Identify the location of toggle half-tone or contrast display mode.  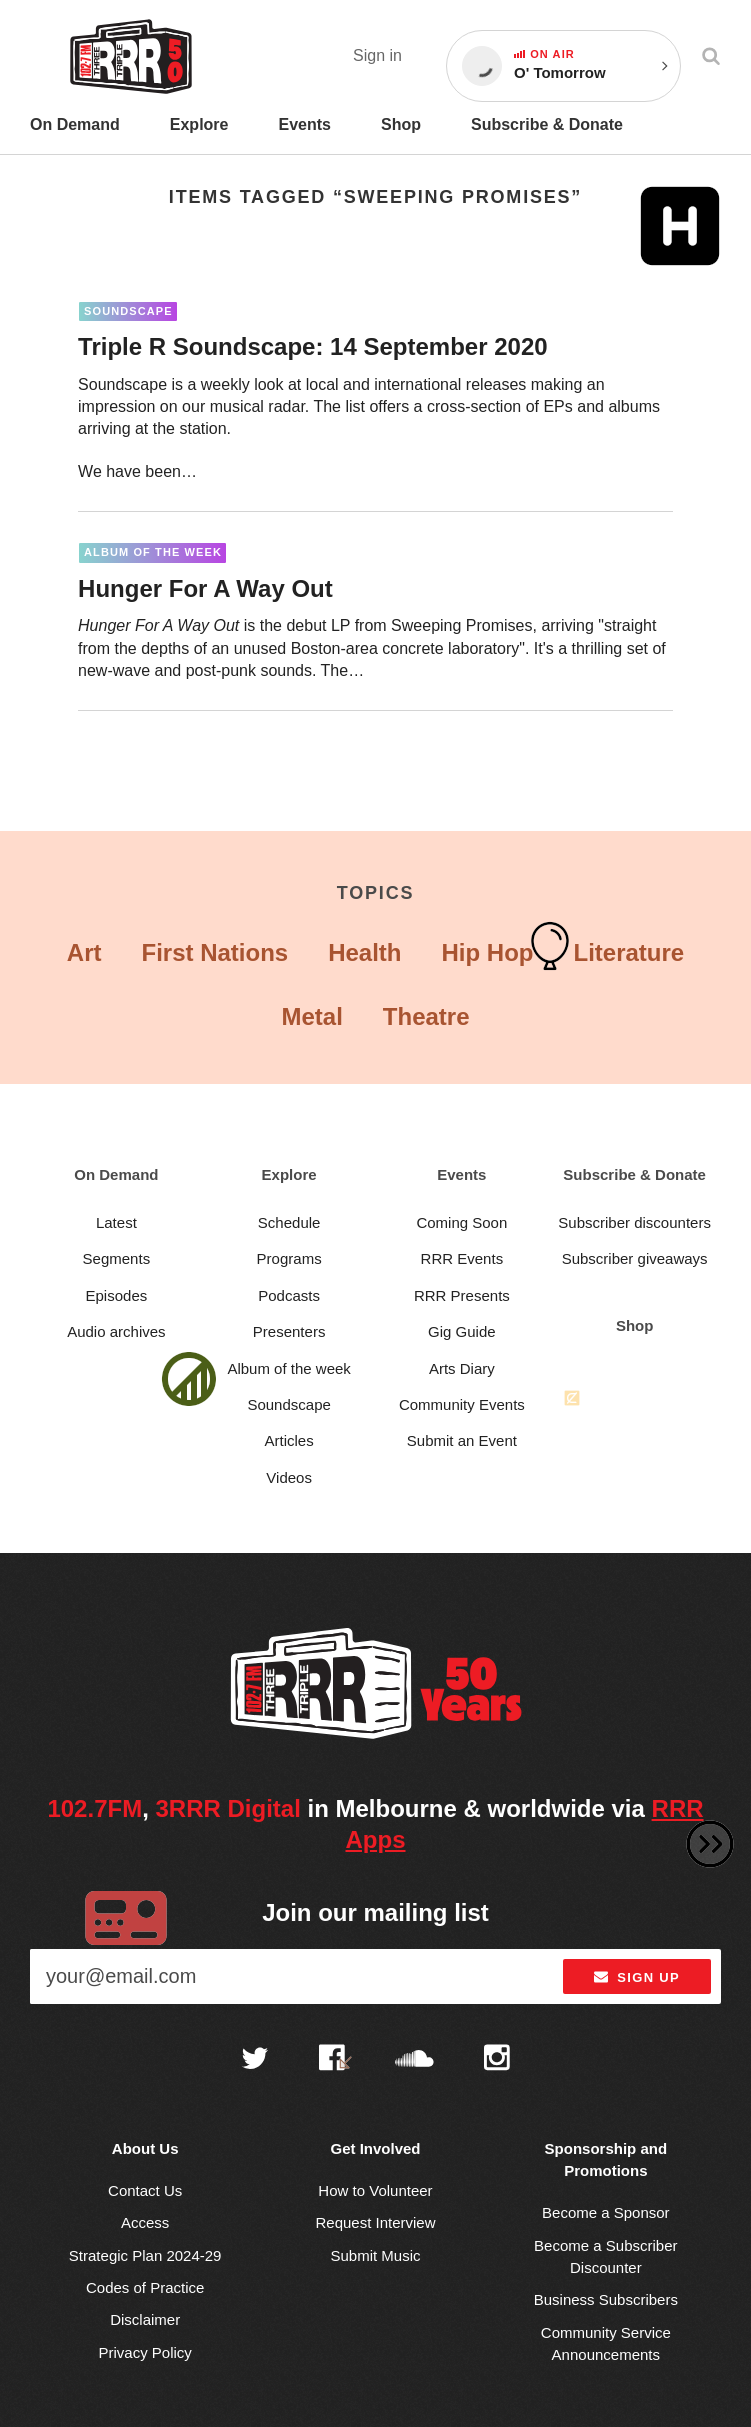
(189, 1379).